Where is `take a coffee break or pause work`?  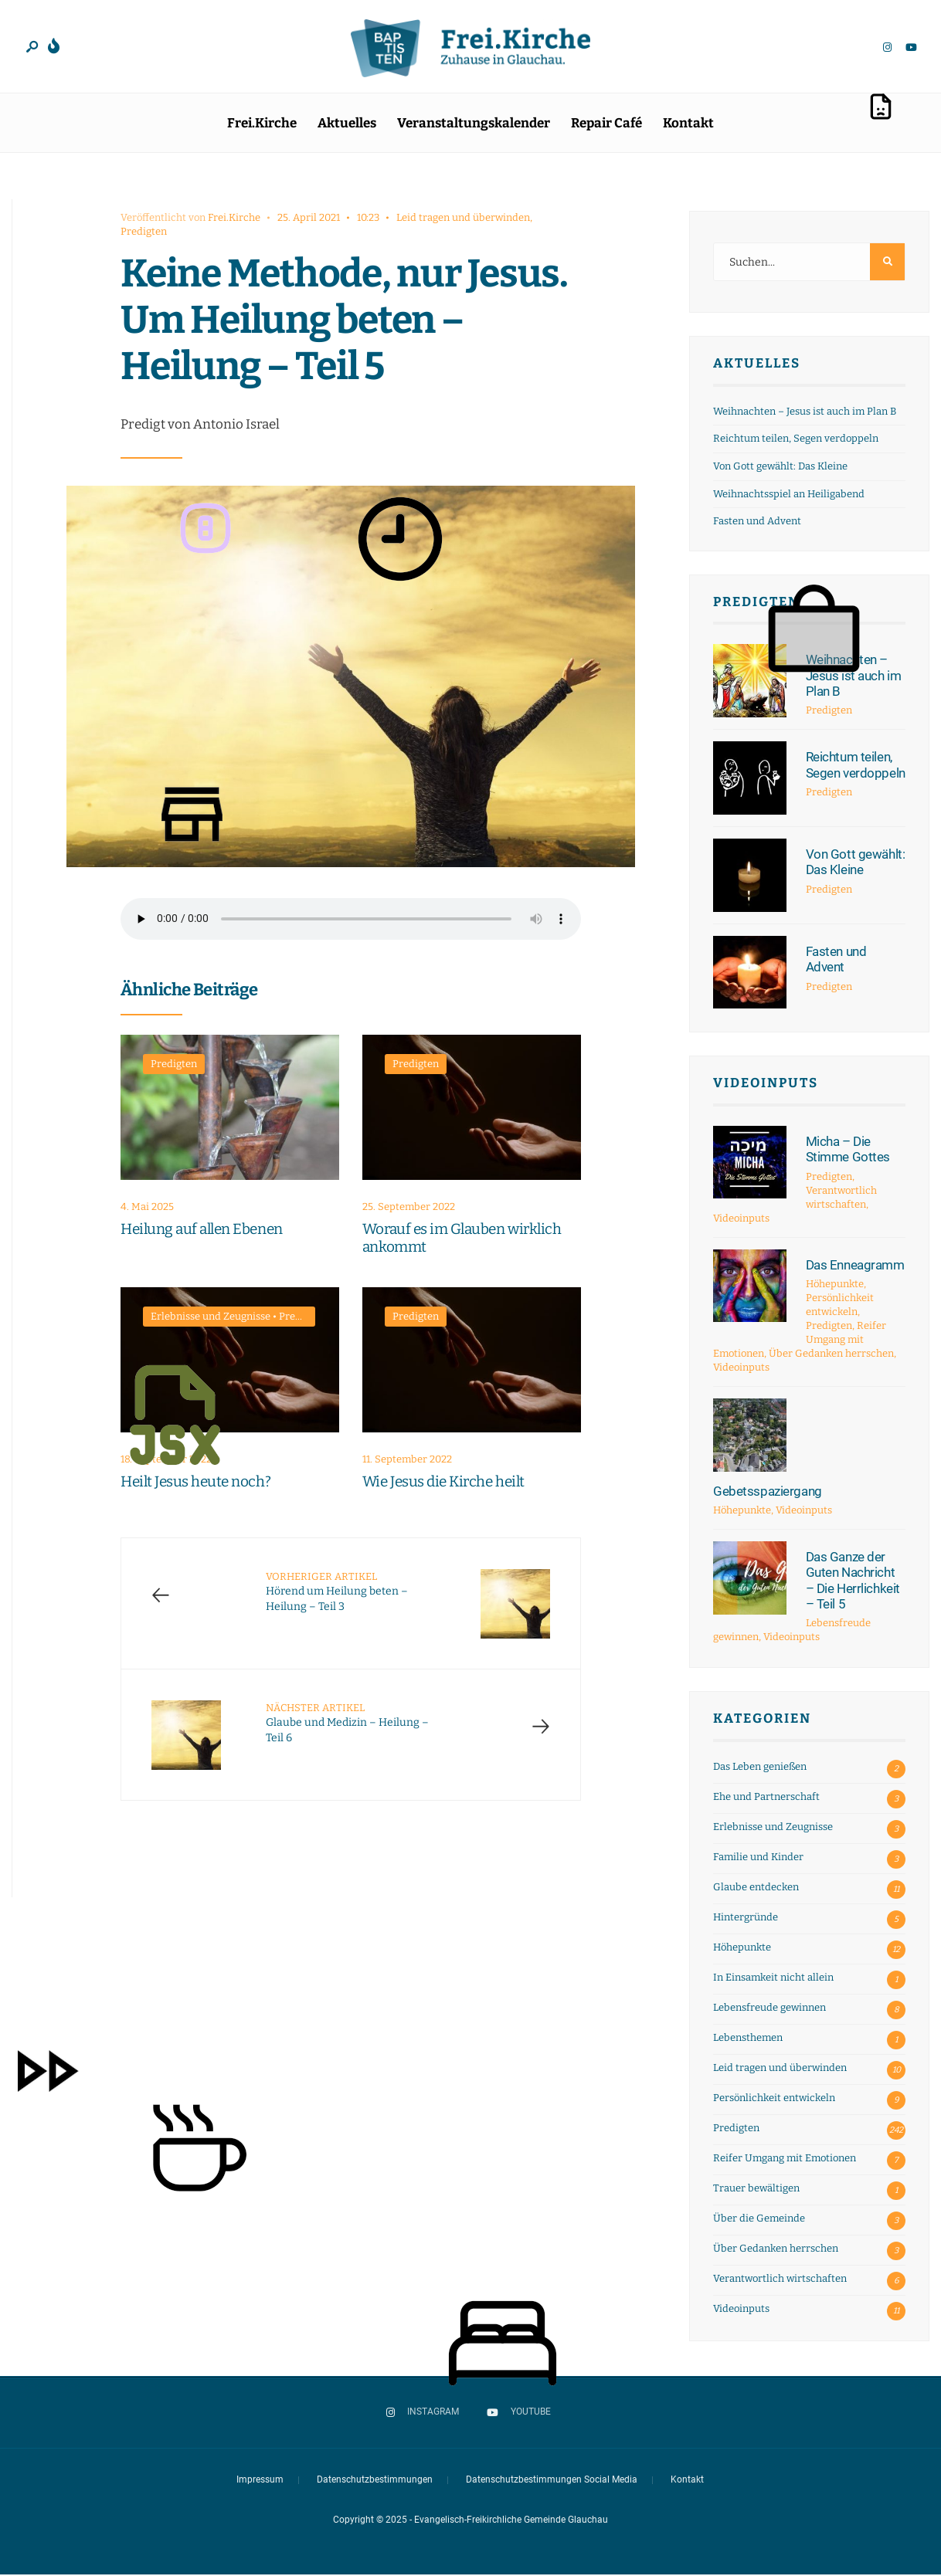
take a coffee break or pause work is located at coordinates (193, 2151).